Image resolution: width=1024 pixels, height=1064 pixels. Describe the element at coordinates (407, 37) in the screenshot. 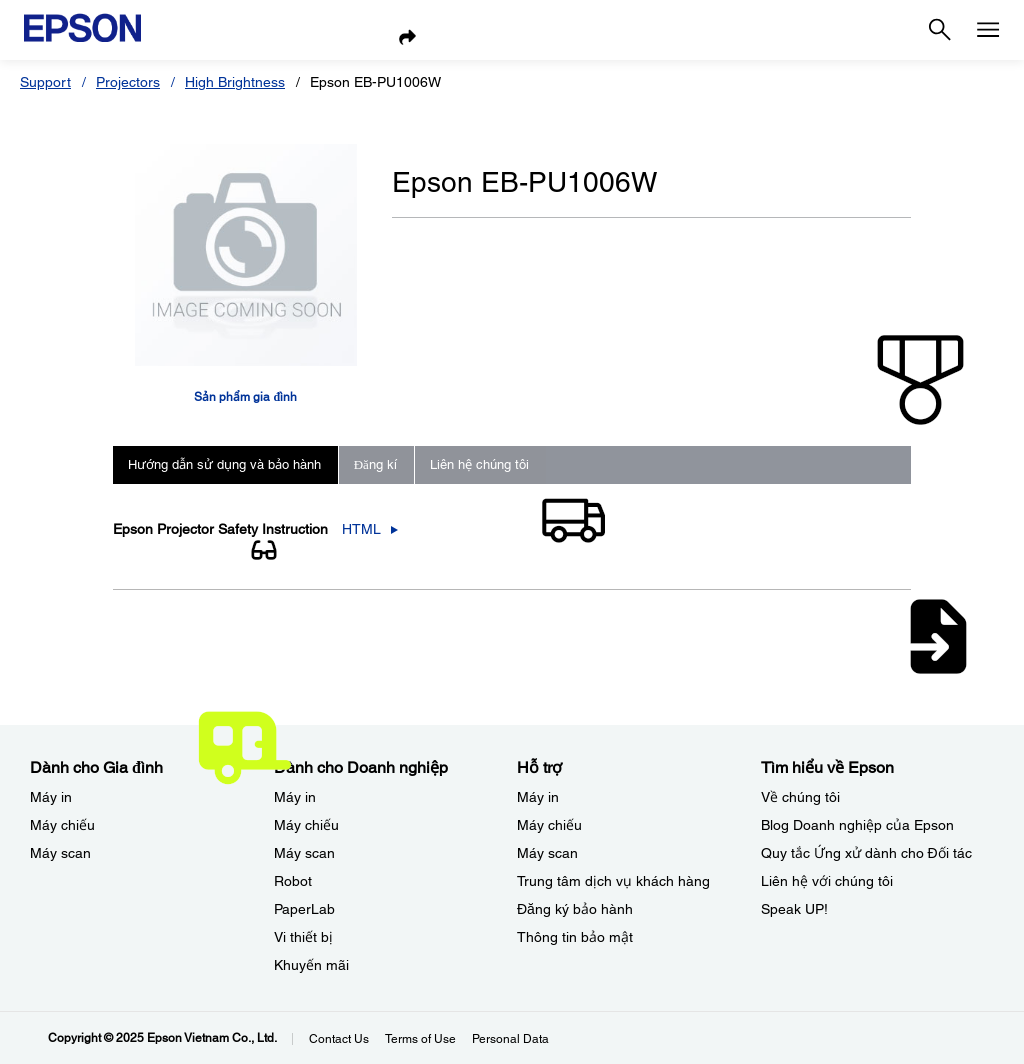

I see `forward an email or message` at that location.